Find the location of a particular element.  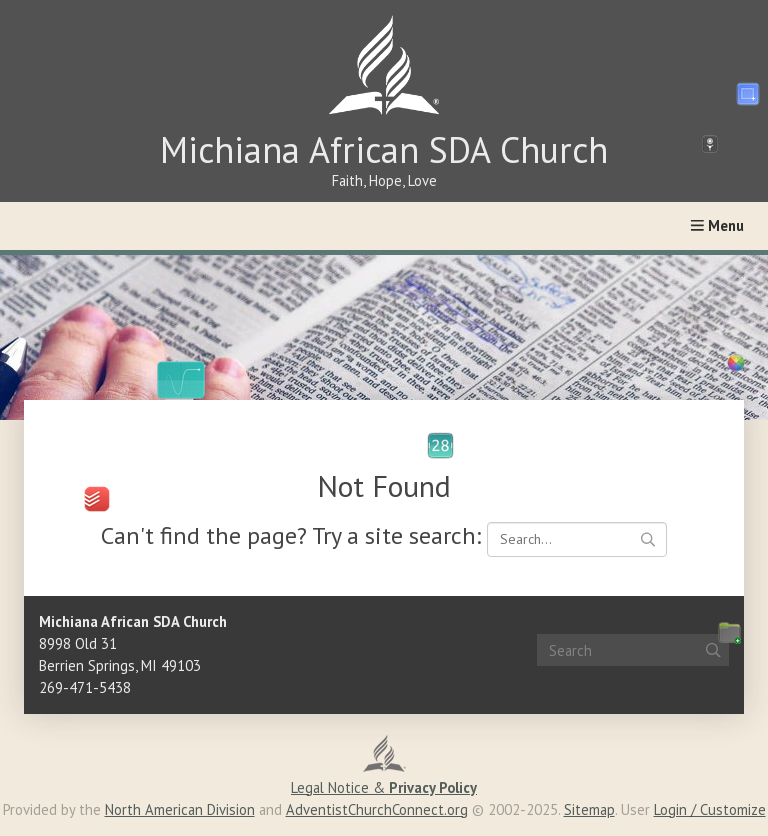

create a new folder is located at coordinates (729, 632).